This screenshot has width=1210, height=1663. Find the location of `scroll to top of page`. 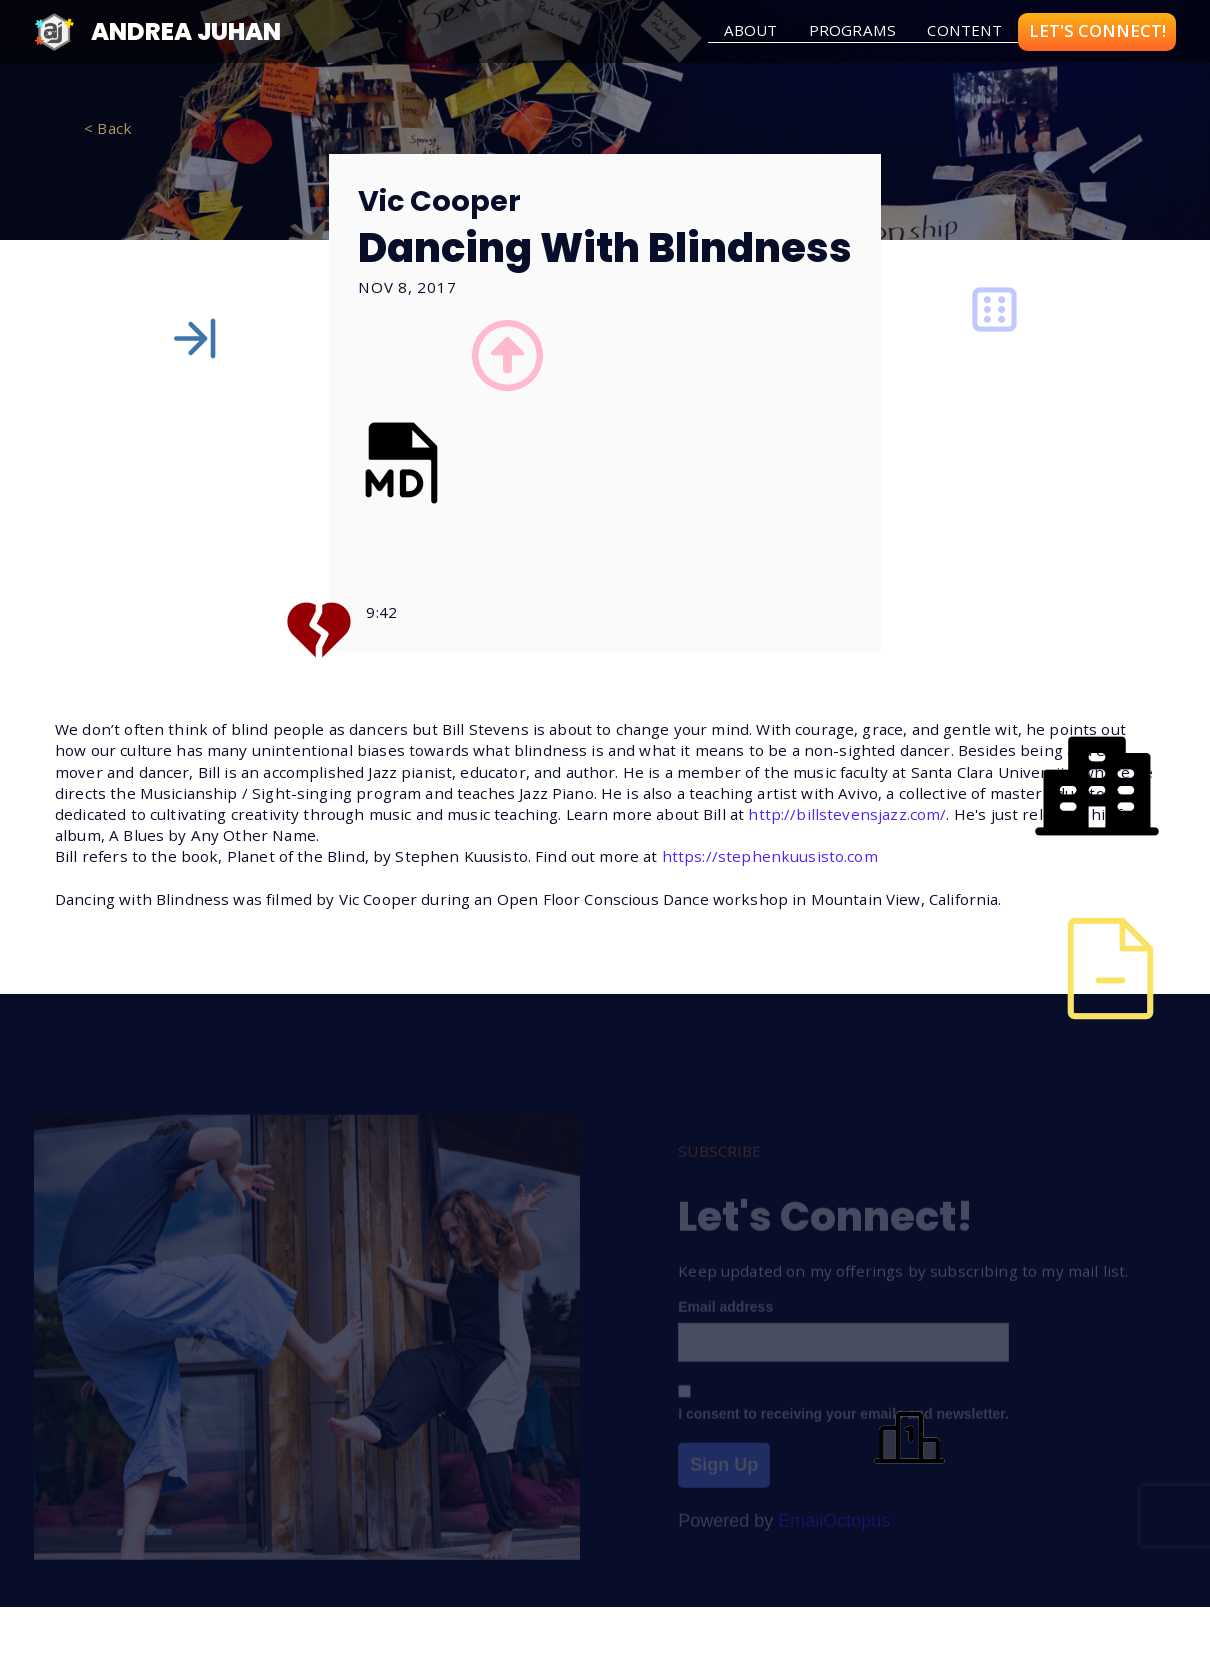

scroll to top of page is located at coordinates (507, 355).